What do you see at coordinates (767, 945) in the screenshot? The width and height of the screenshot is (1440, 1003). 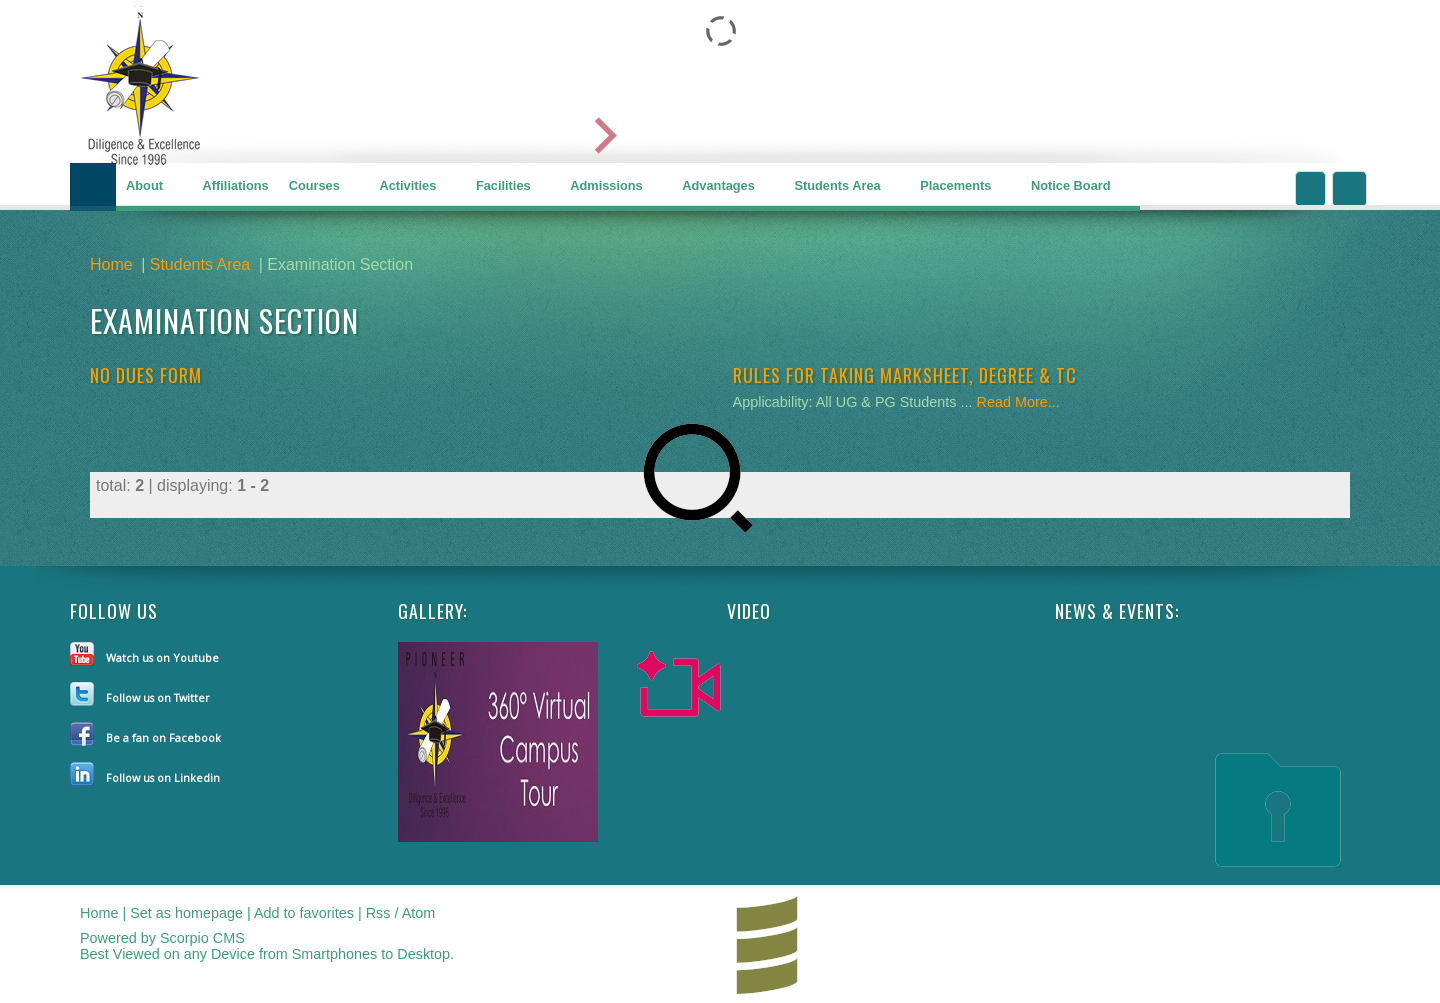 I see `scala programming language logo` at bounding box center [767, 945].